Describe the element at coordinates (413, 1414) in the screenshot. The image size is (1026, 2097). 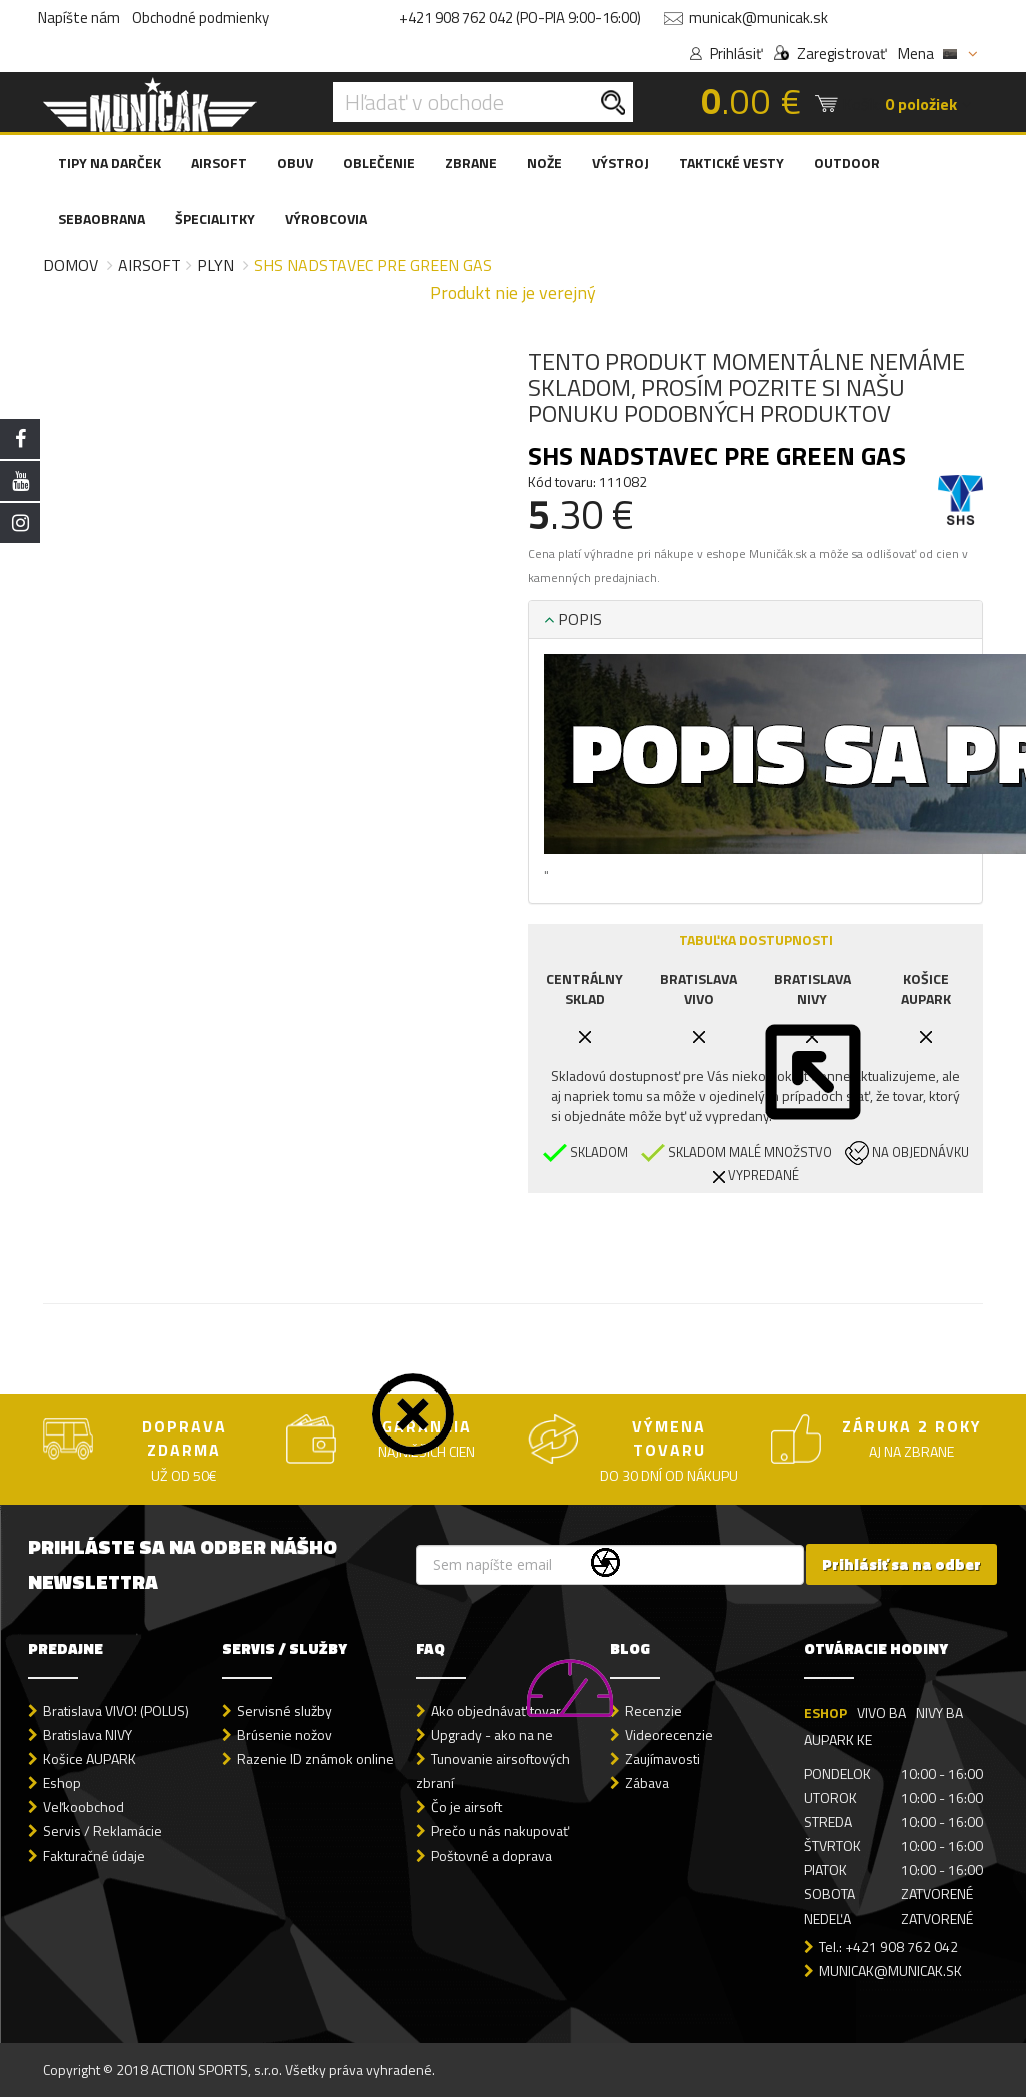
I see `close or dismiss a dialog` at that location.